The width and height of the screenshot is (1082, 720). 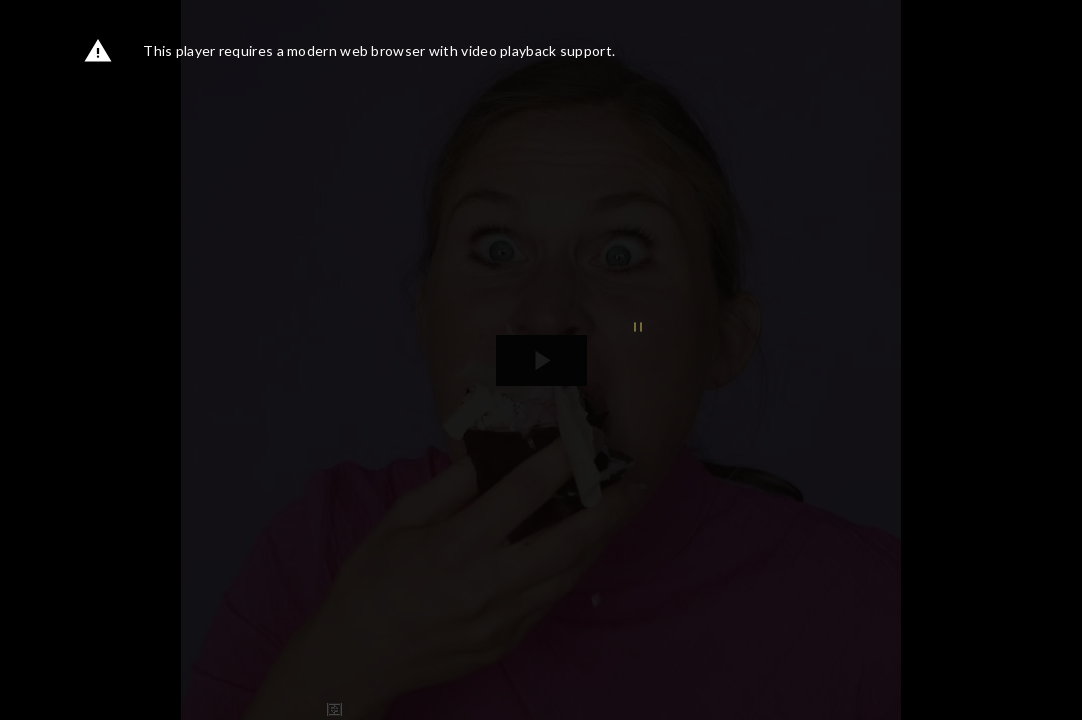 I want to click on exchange or swap currencies, so click(x=334, y=709).